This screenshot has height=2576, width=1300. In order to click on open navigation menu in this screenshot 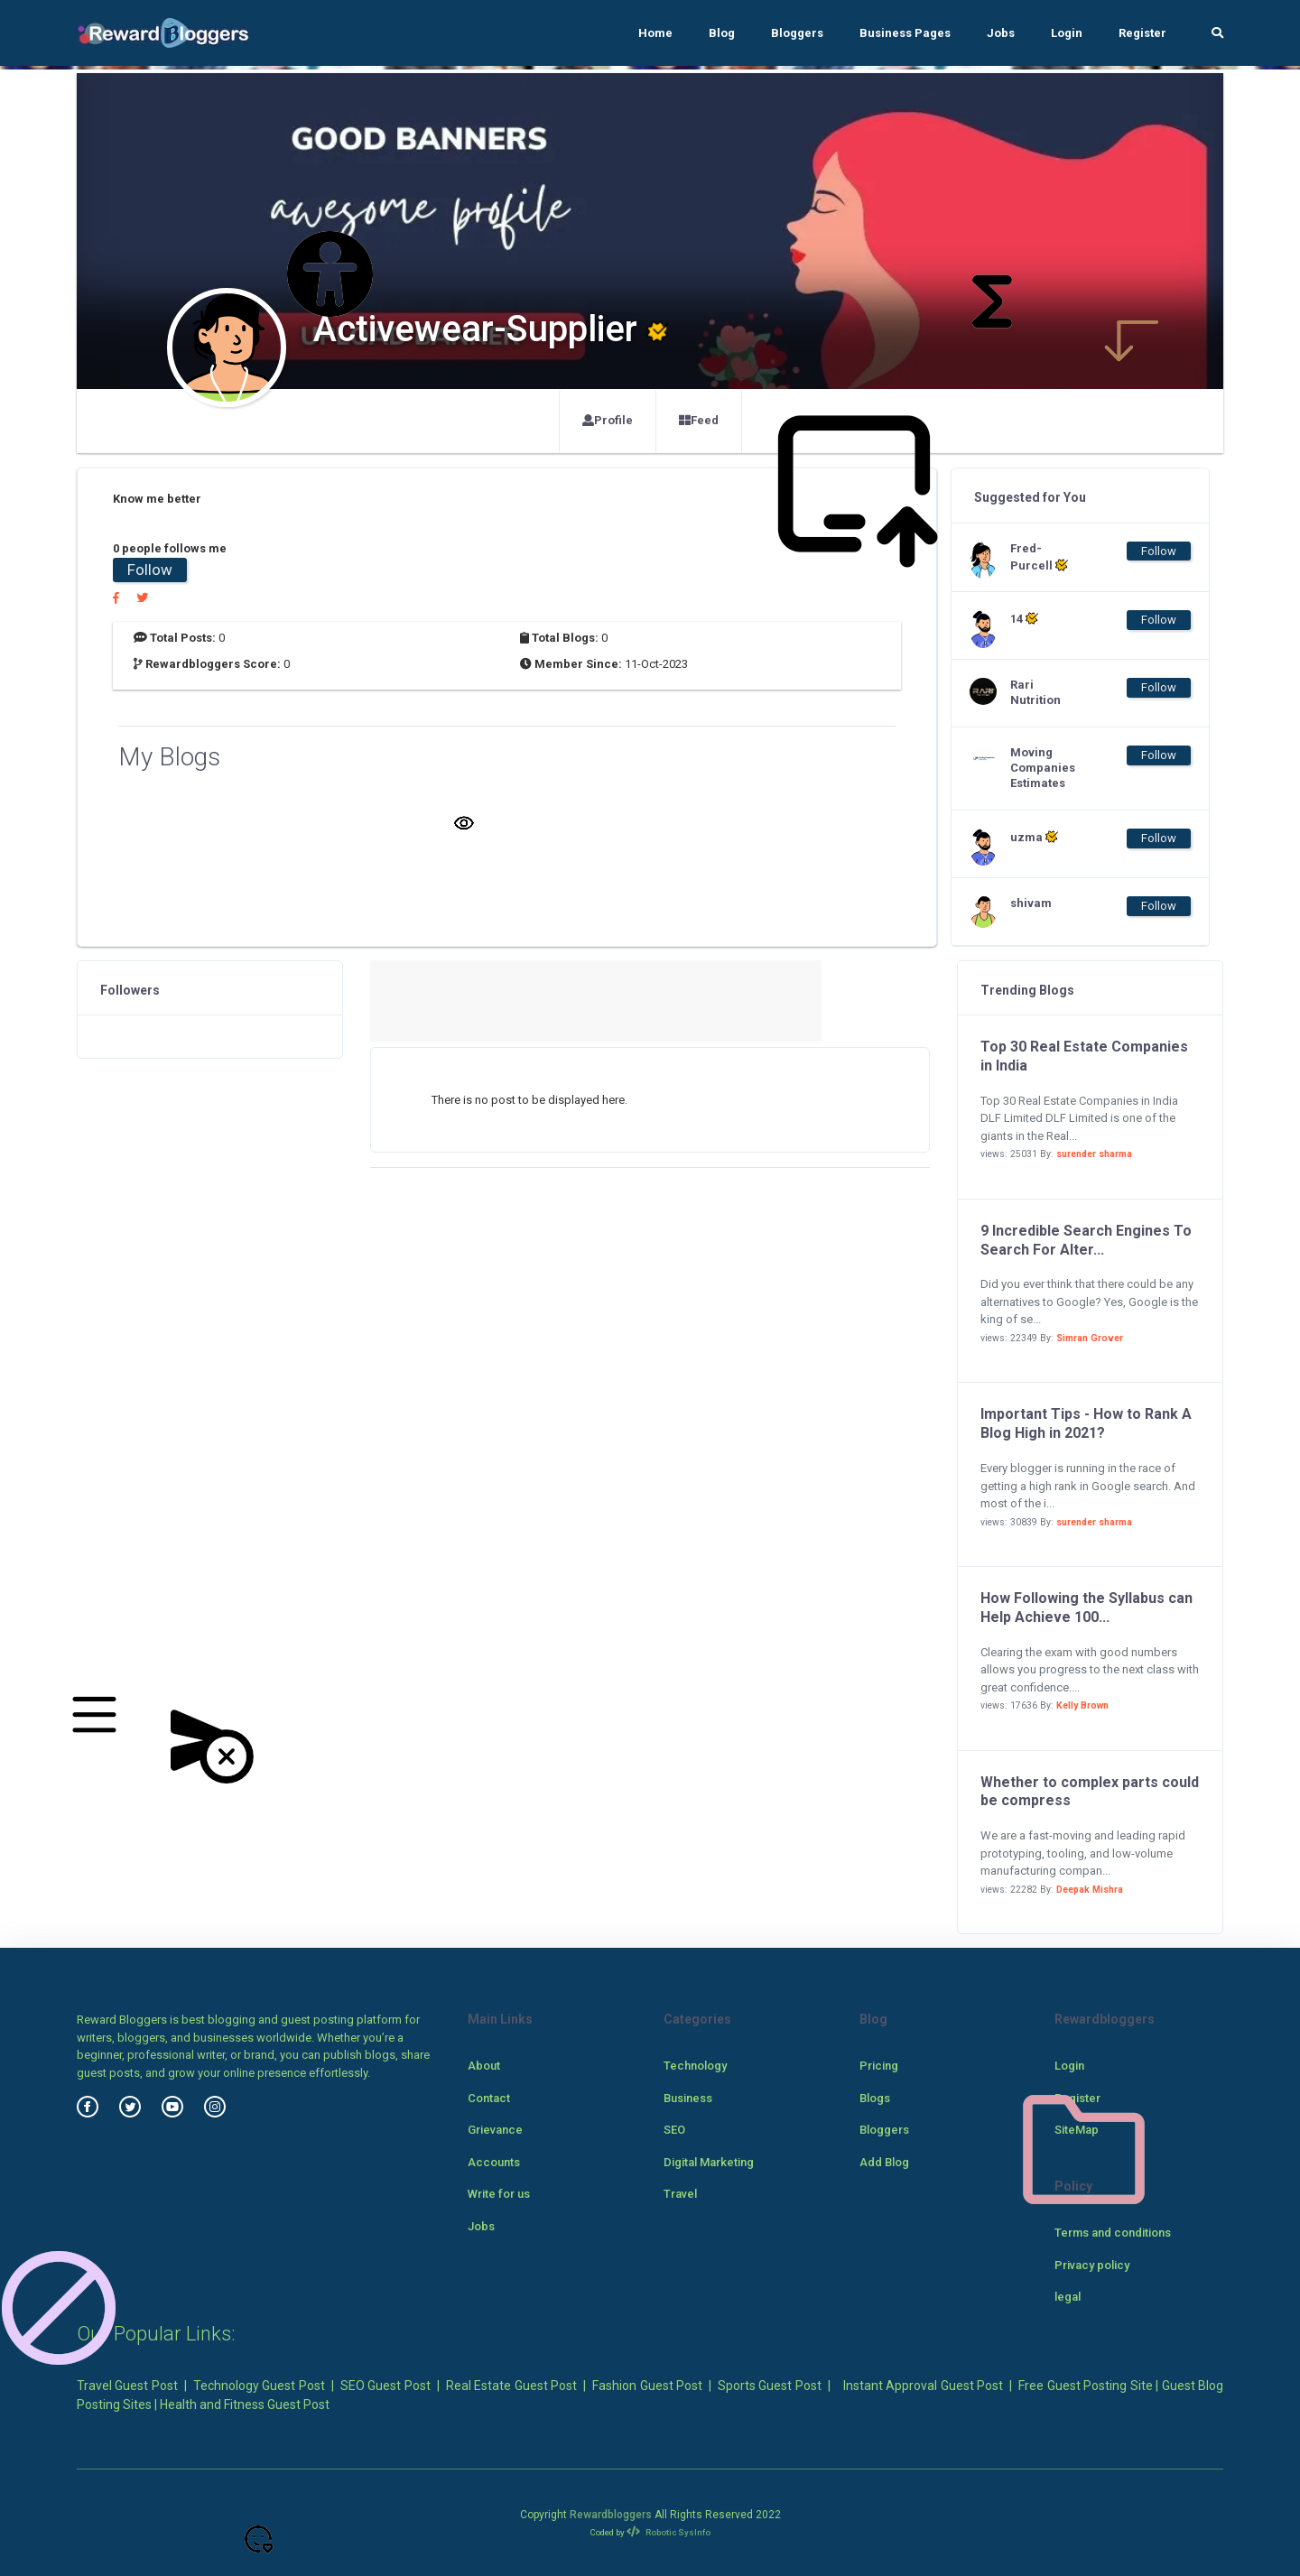, I will do `click(94, 1715)`.